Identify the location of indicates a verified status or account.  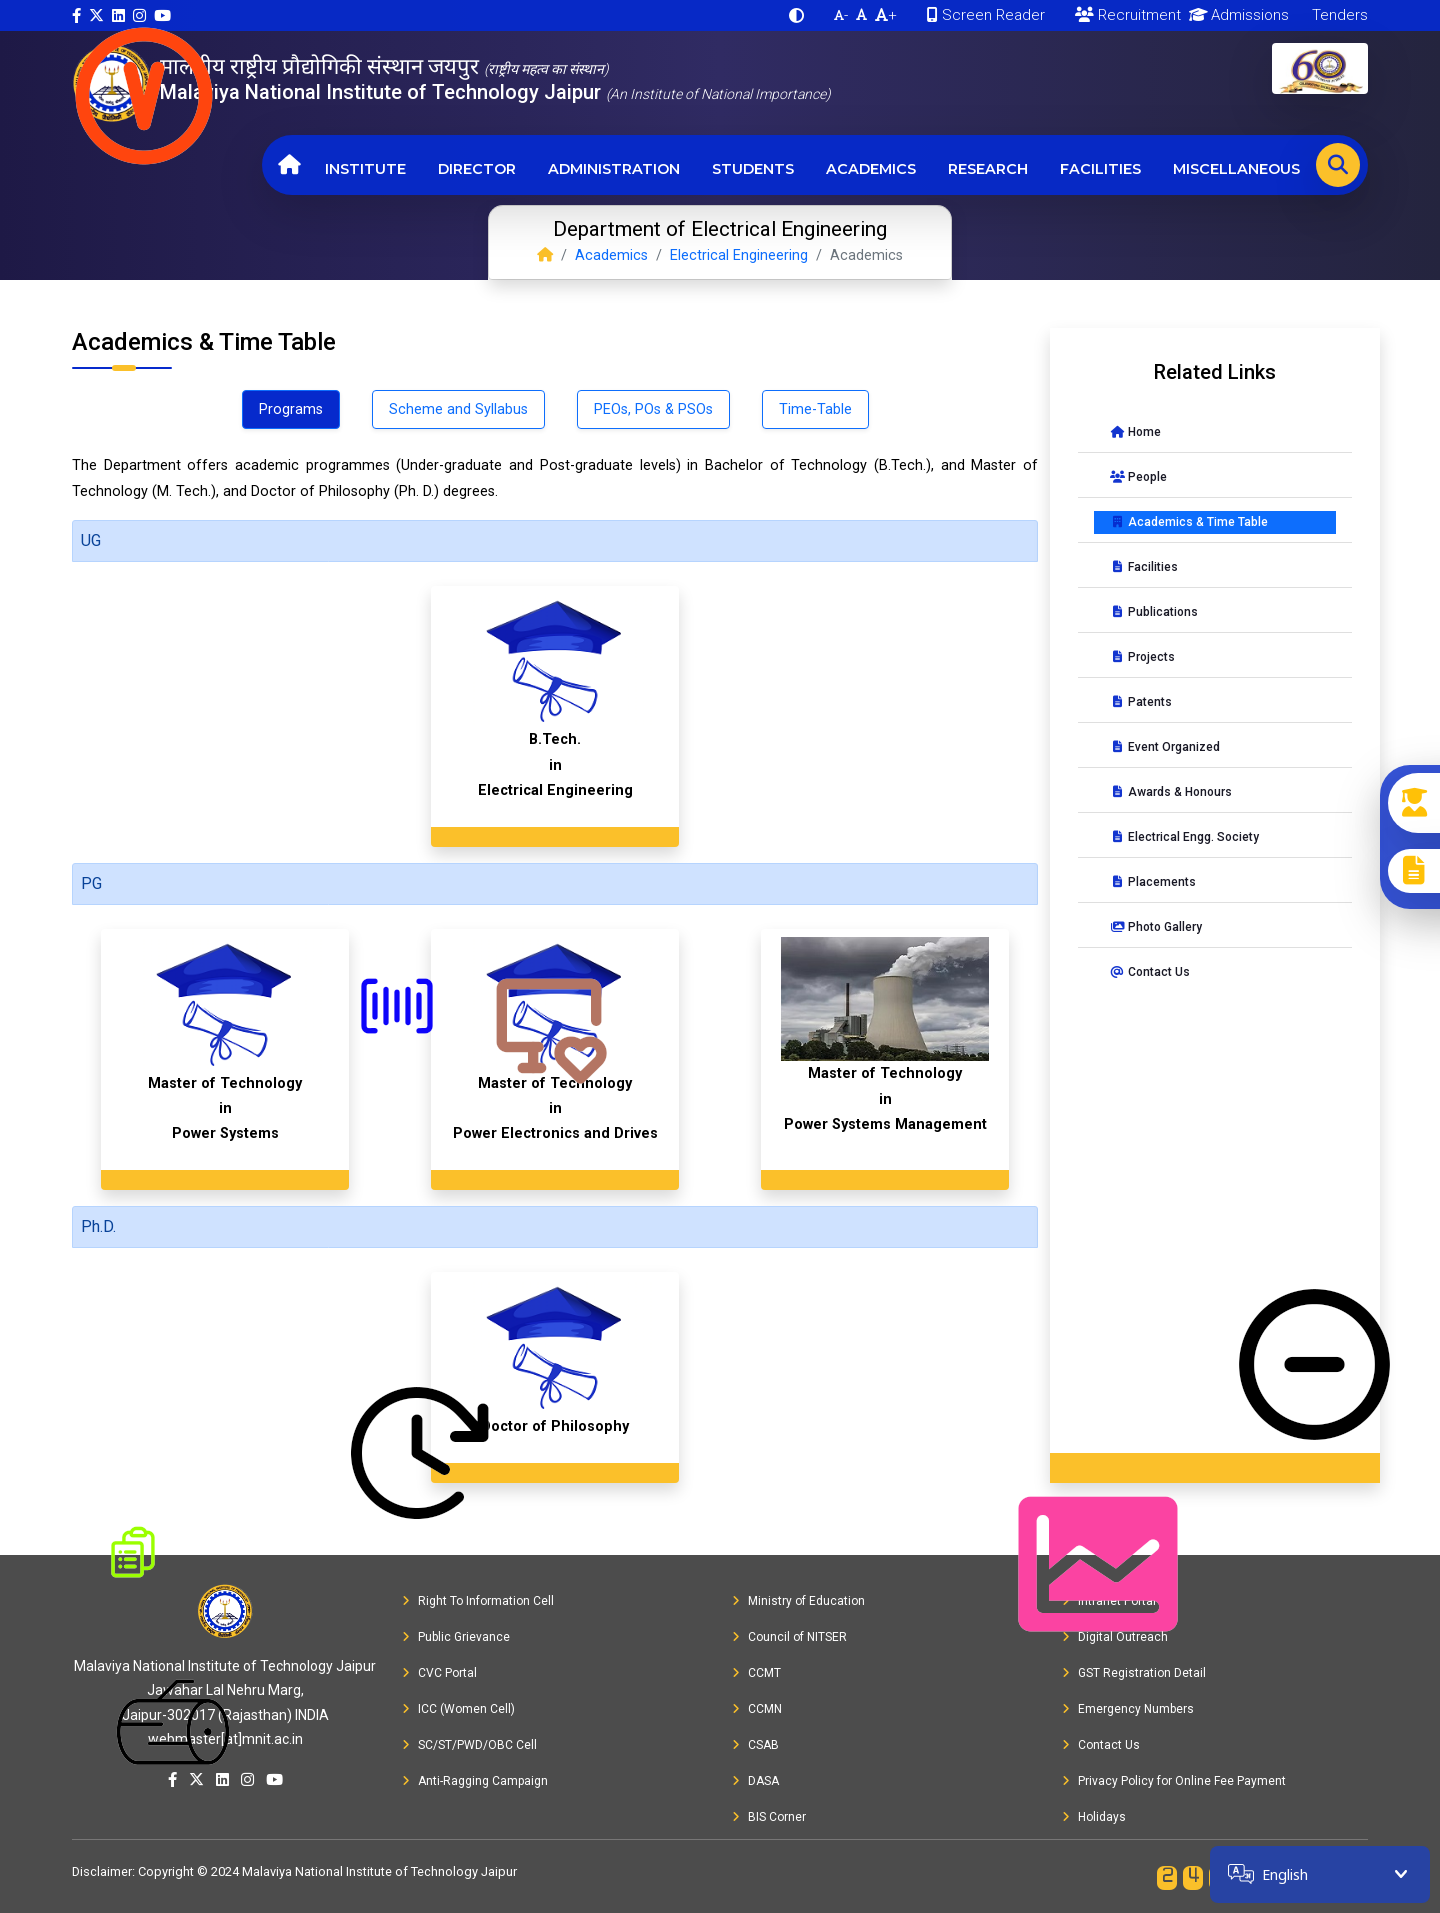
(144, 96).